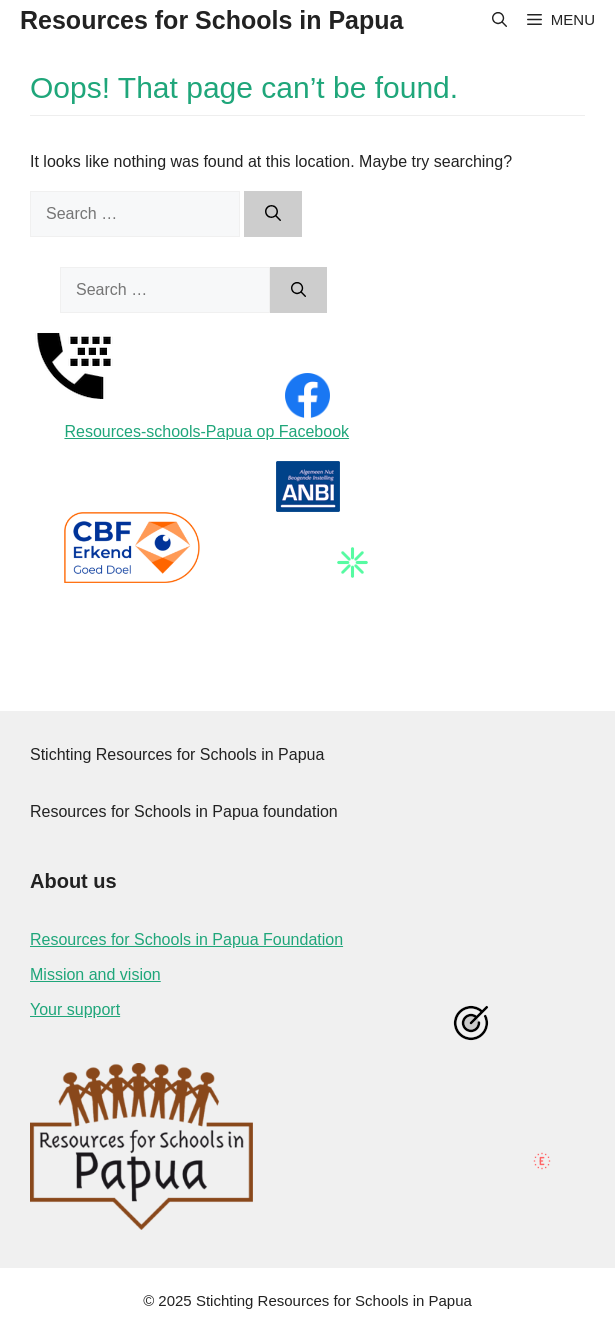 Image resolution: width=615 pixels, height=1339 pixels. I want to click on connect to Zapier automation platform, so click(352, 562).